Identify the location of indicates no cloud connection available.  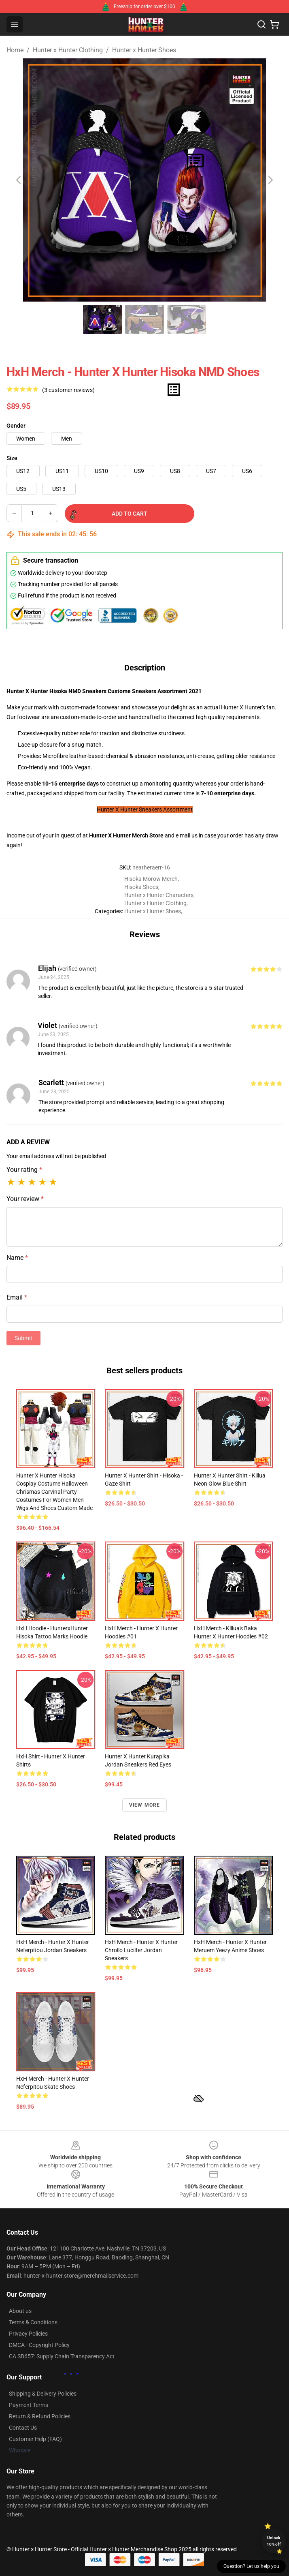
(198, 2098).